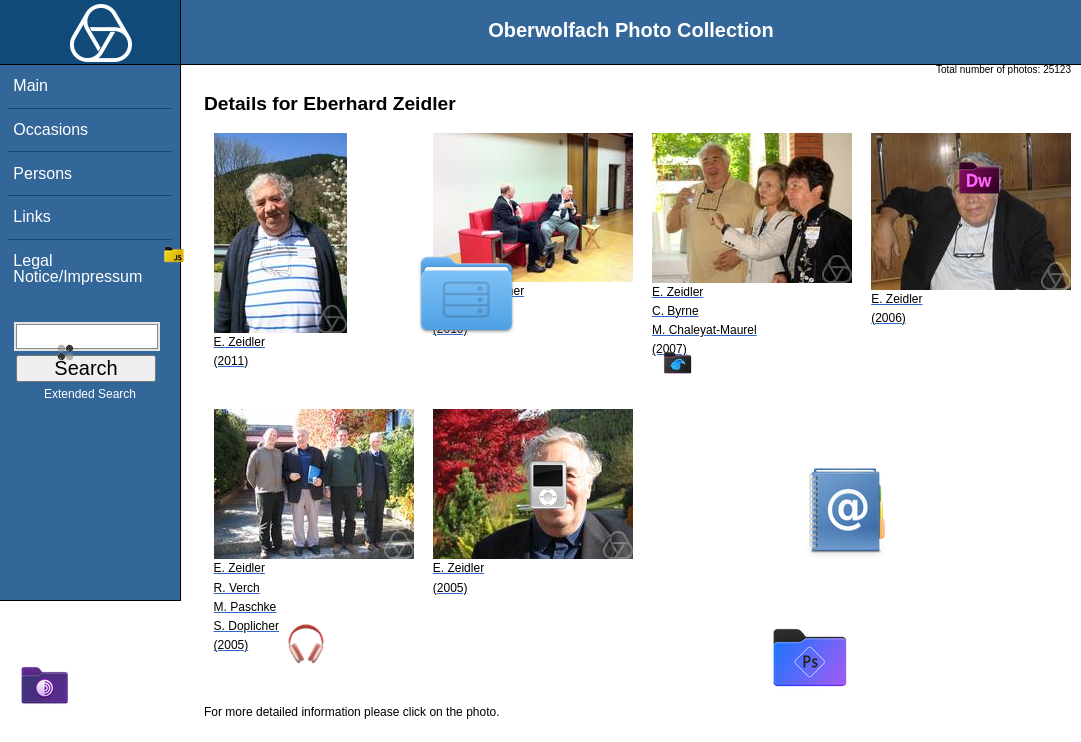  What do you see at coordinates (548, 474) in the screenshot?
I see `iPod nano device connected` at bounding box center [548, 474].